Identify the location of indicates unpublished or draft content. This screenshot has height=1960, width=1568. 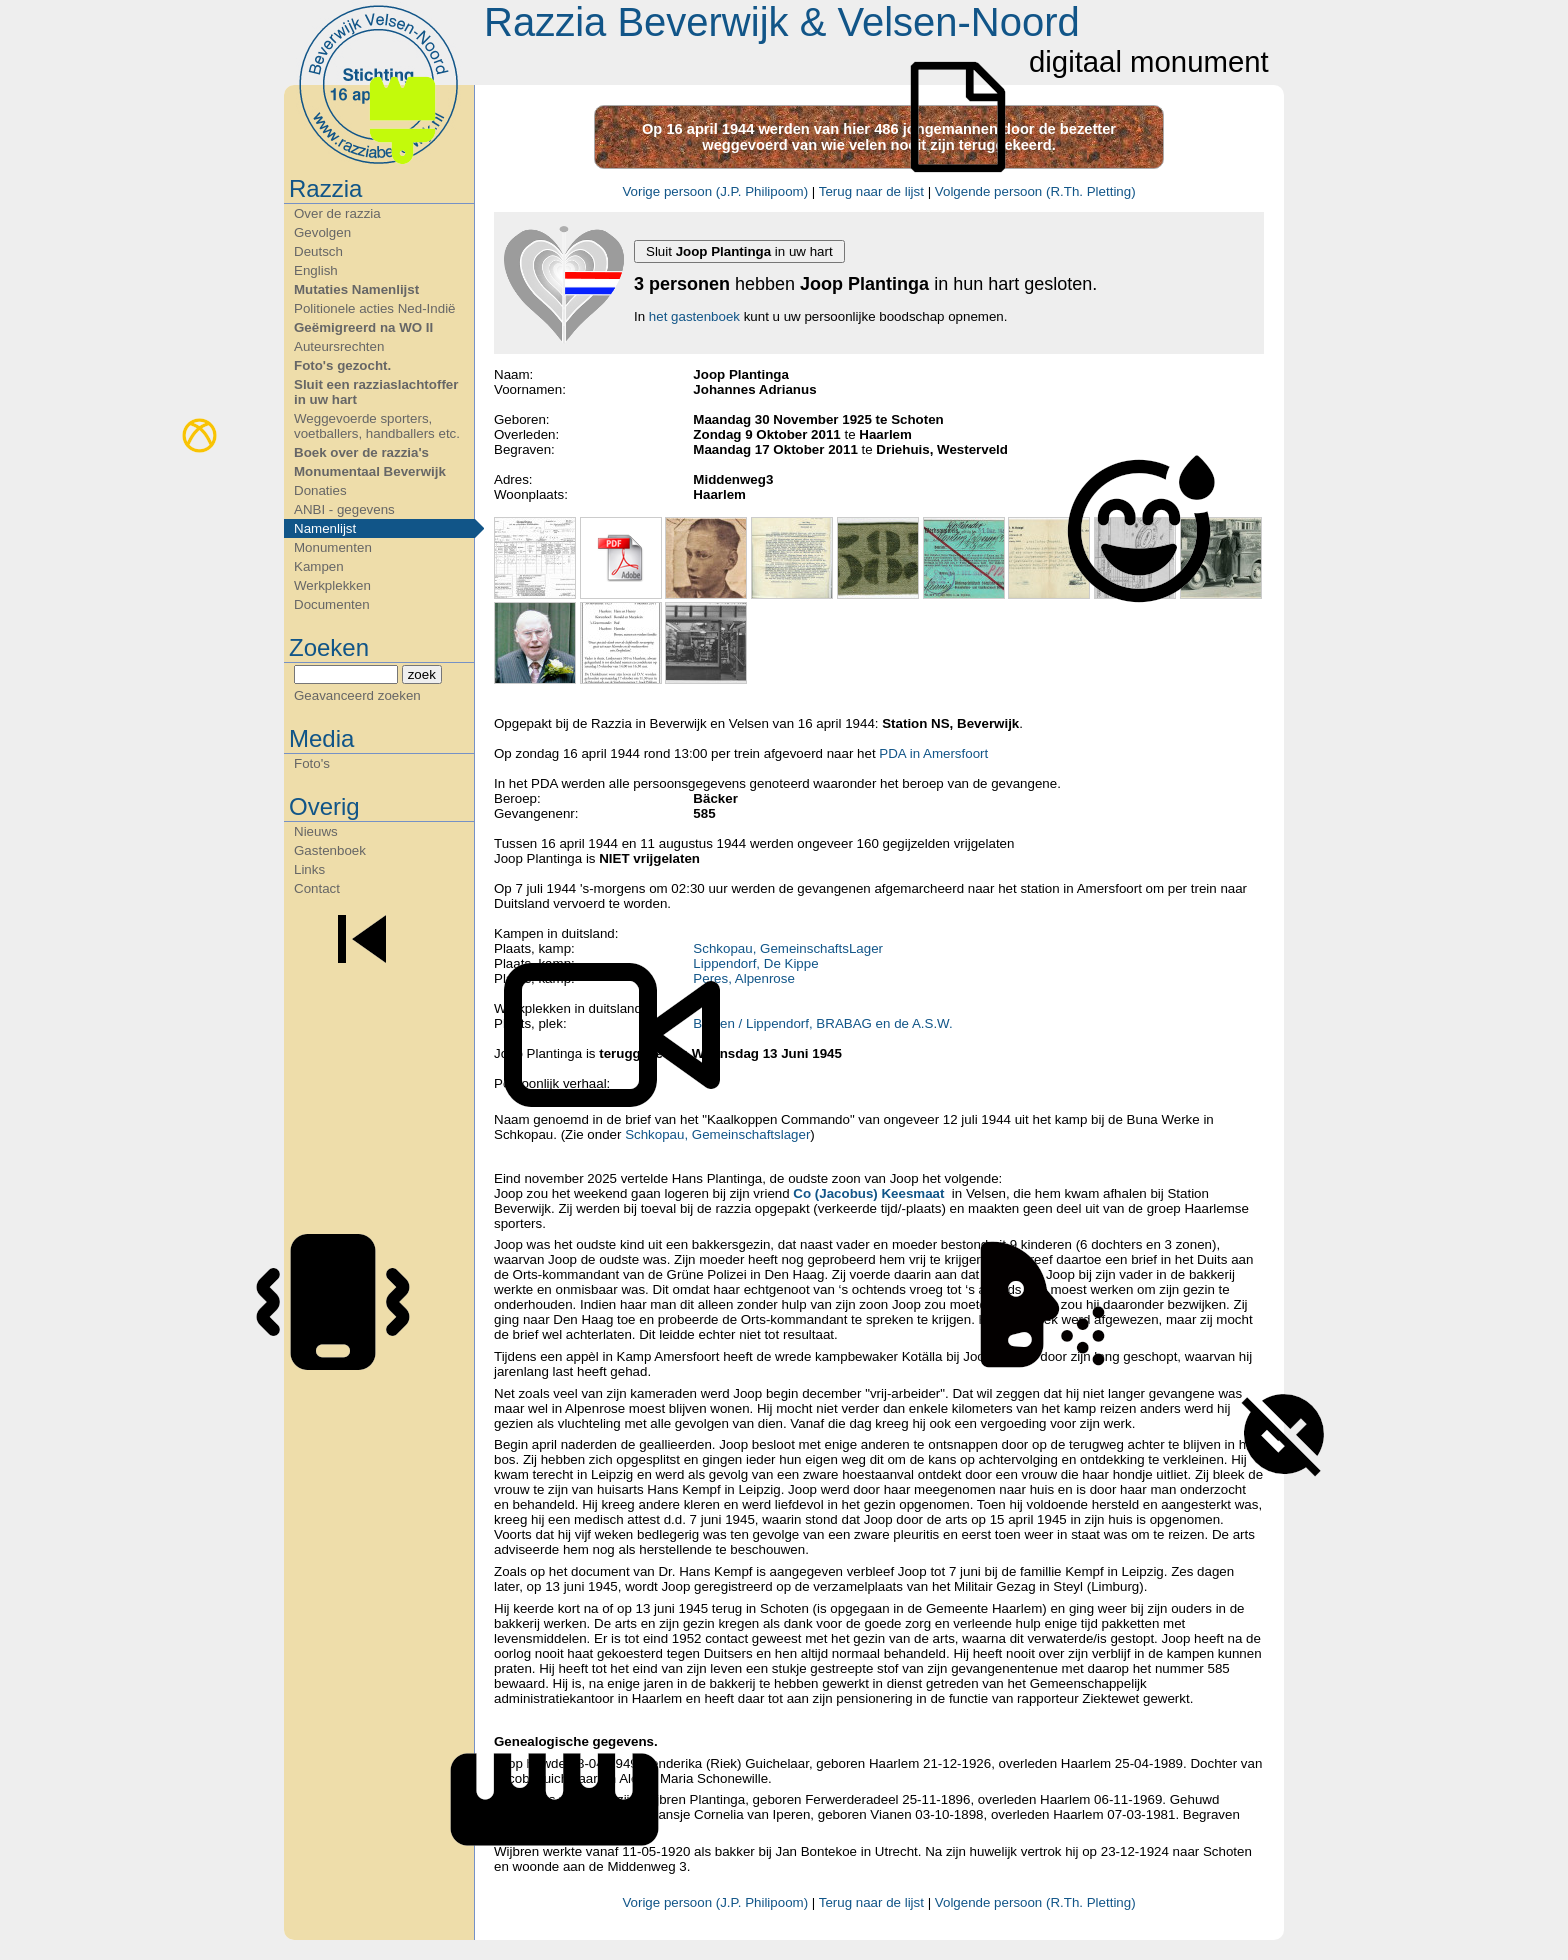
(1284, 1434).